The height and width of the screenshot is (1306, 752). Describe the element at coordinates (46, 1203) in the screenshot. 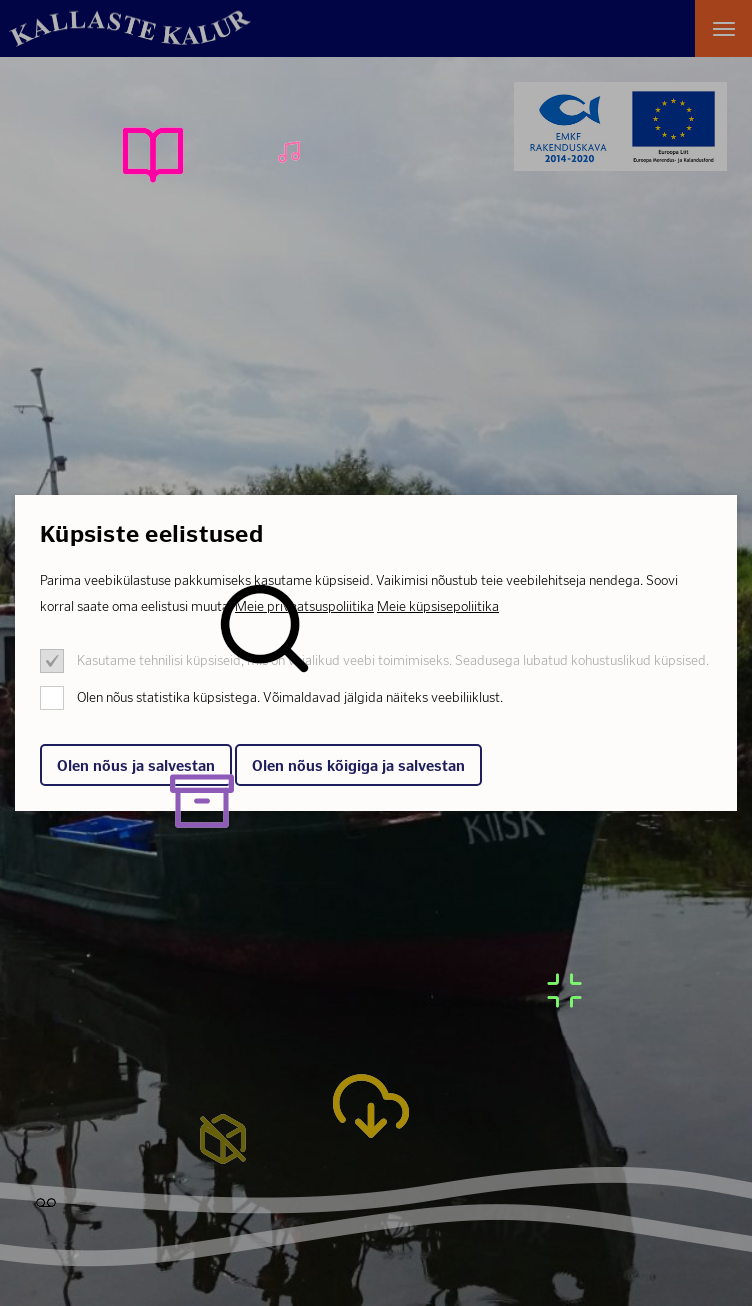

I see `access voicemail messages` at that location.